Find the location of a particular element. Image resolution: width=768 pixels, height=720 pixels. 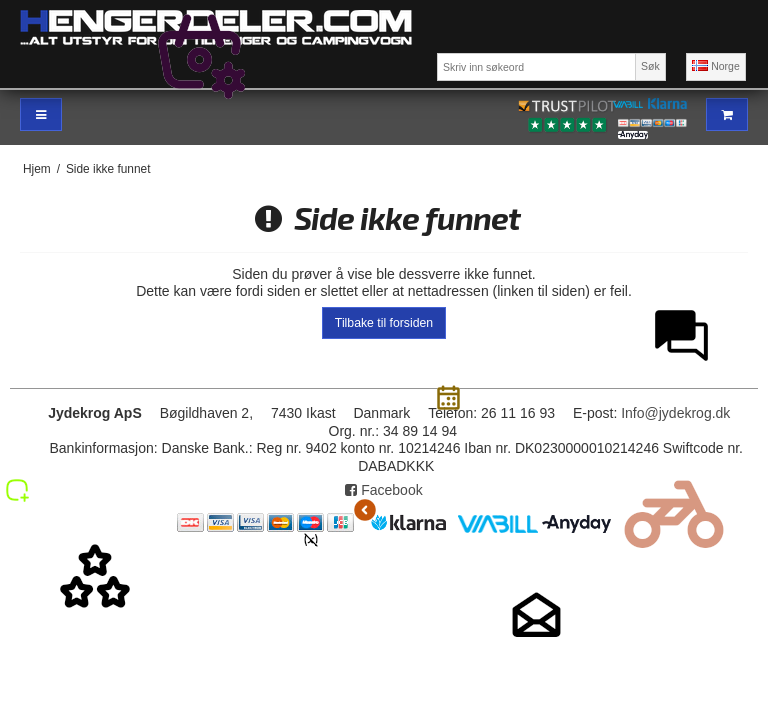

open your conversations is located at coordinates (681, 334).